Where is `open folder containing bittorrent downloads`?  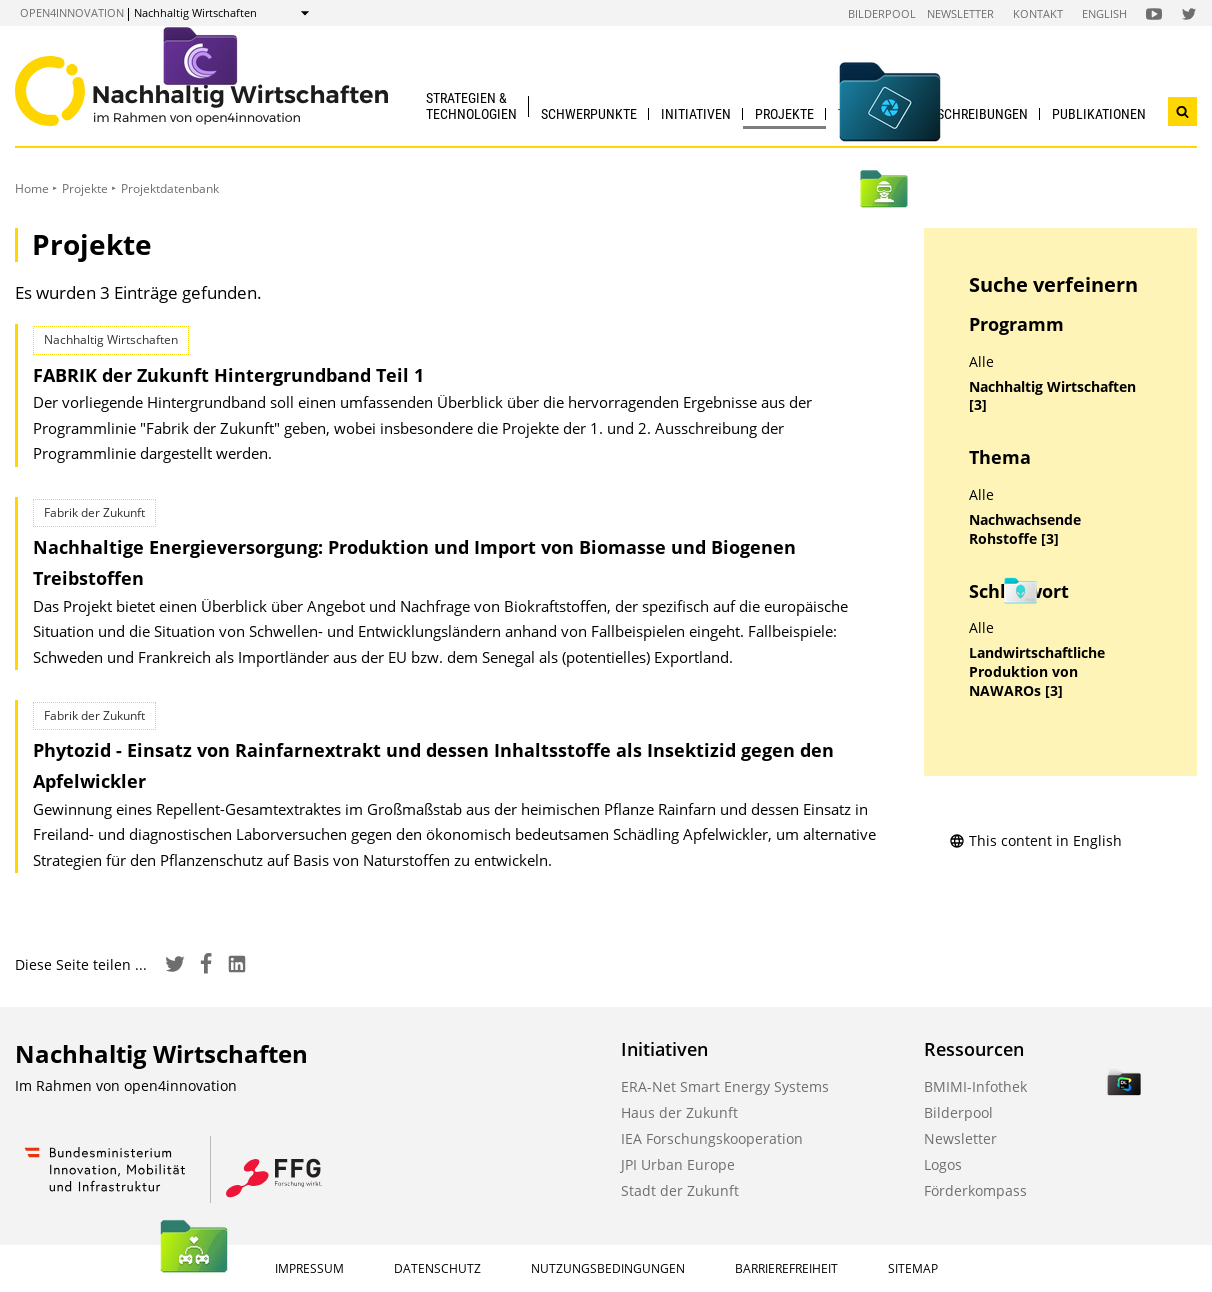
open folder containing bittorrent downloads is located at coordinates (200, 58).